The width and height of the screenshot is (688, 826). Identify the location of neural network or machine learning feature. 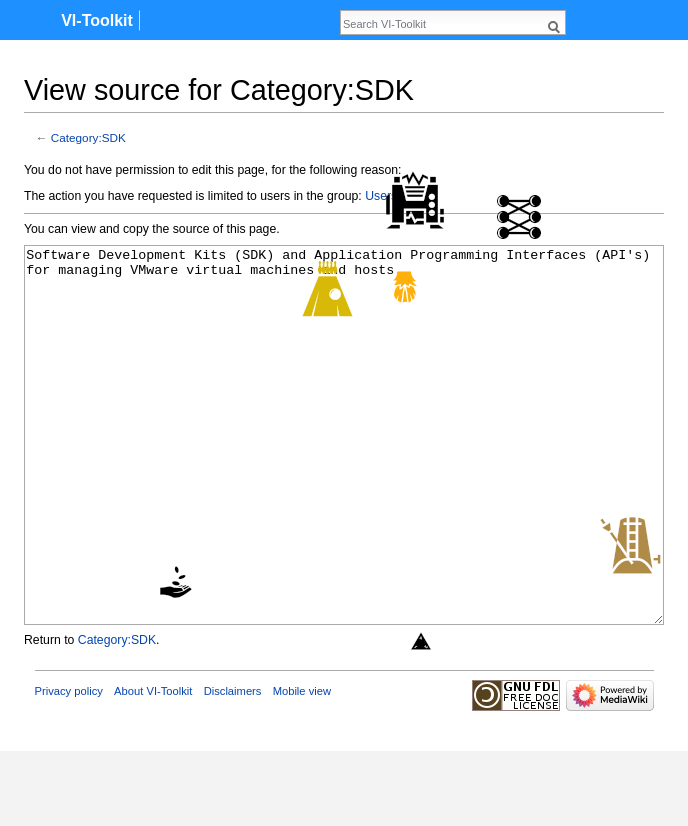
(519, 217).